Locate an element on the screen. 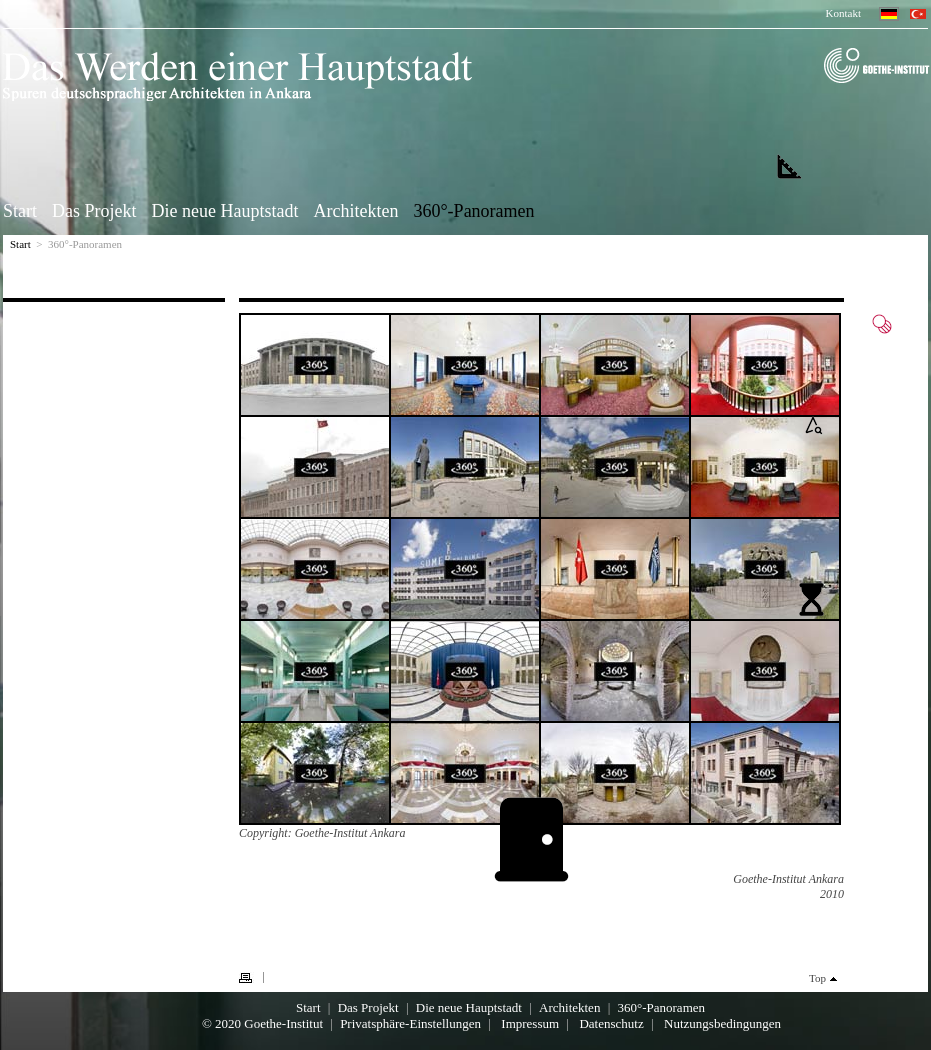 This screenshot has width=931, height=1050. indicates a process has just started or is beginning is located at coordinates (811, 599).